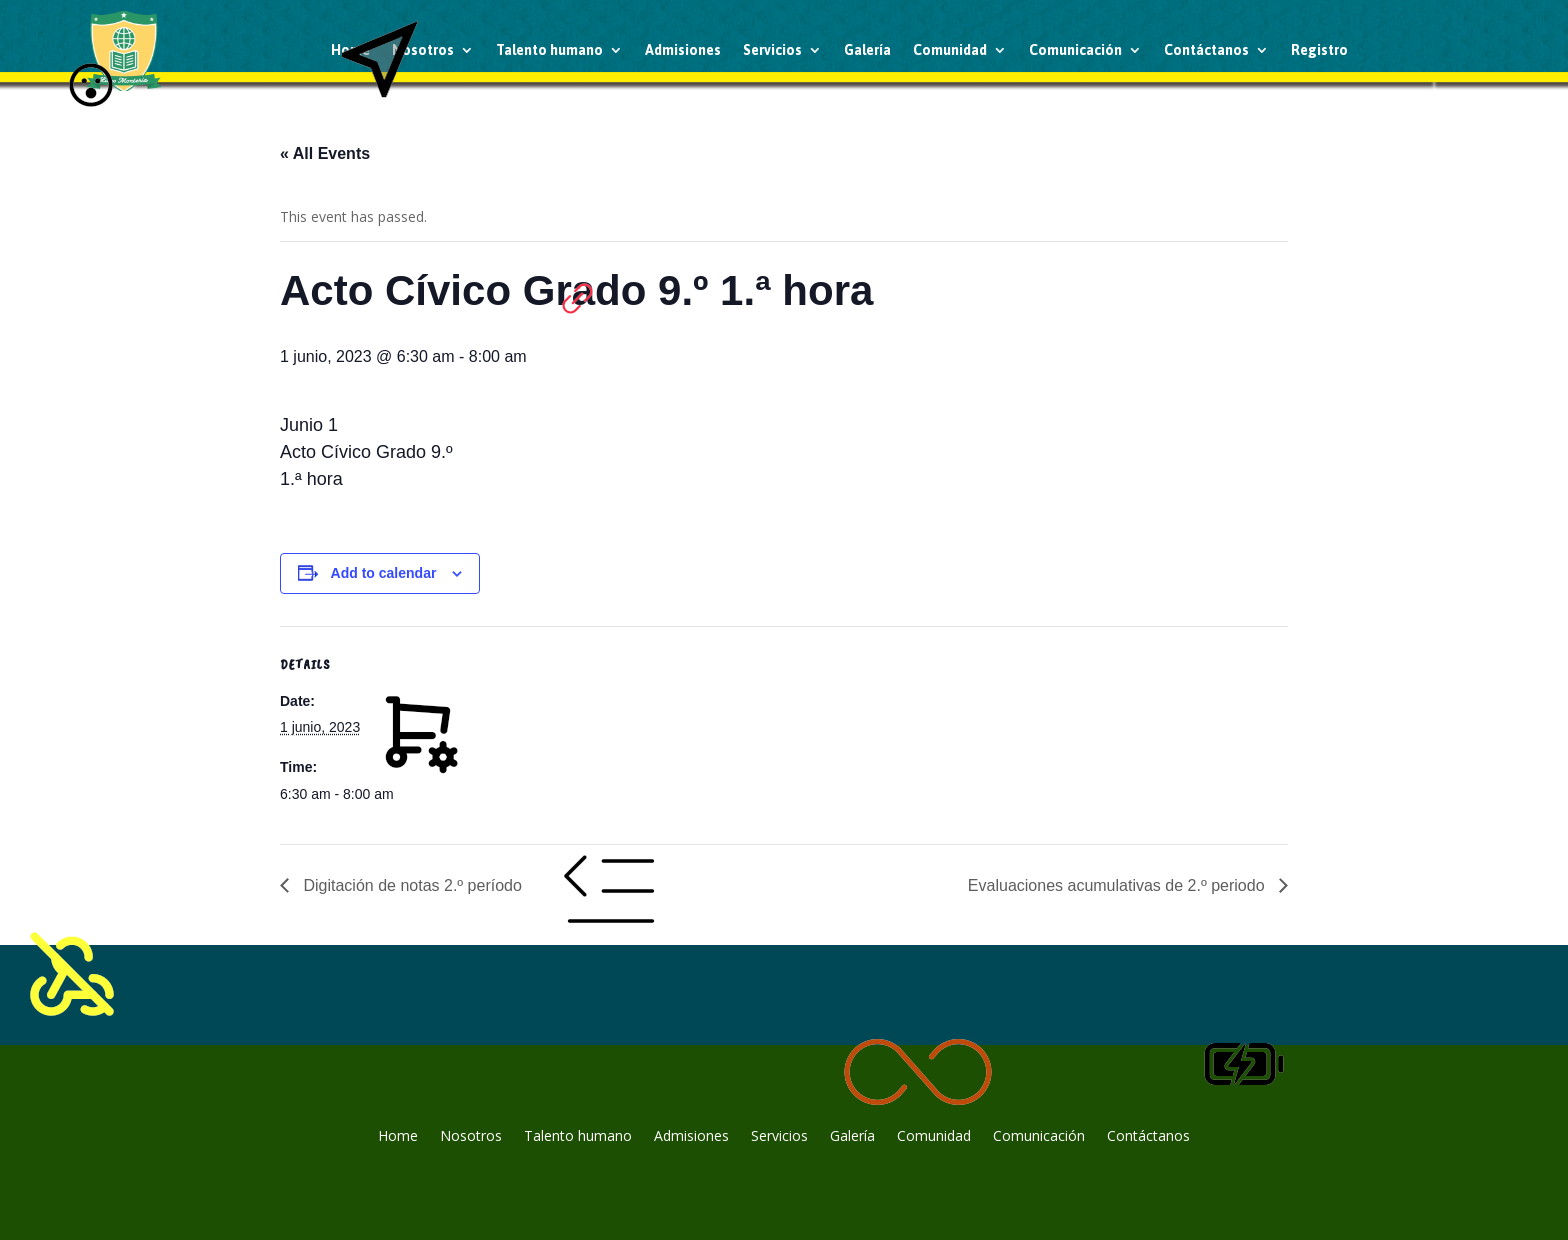 The height and width of the screenshot is (1240, 1568). I want to click on copy link to clipboard, so click(577, 298).